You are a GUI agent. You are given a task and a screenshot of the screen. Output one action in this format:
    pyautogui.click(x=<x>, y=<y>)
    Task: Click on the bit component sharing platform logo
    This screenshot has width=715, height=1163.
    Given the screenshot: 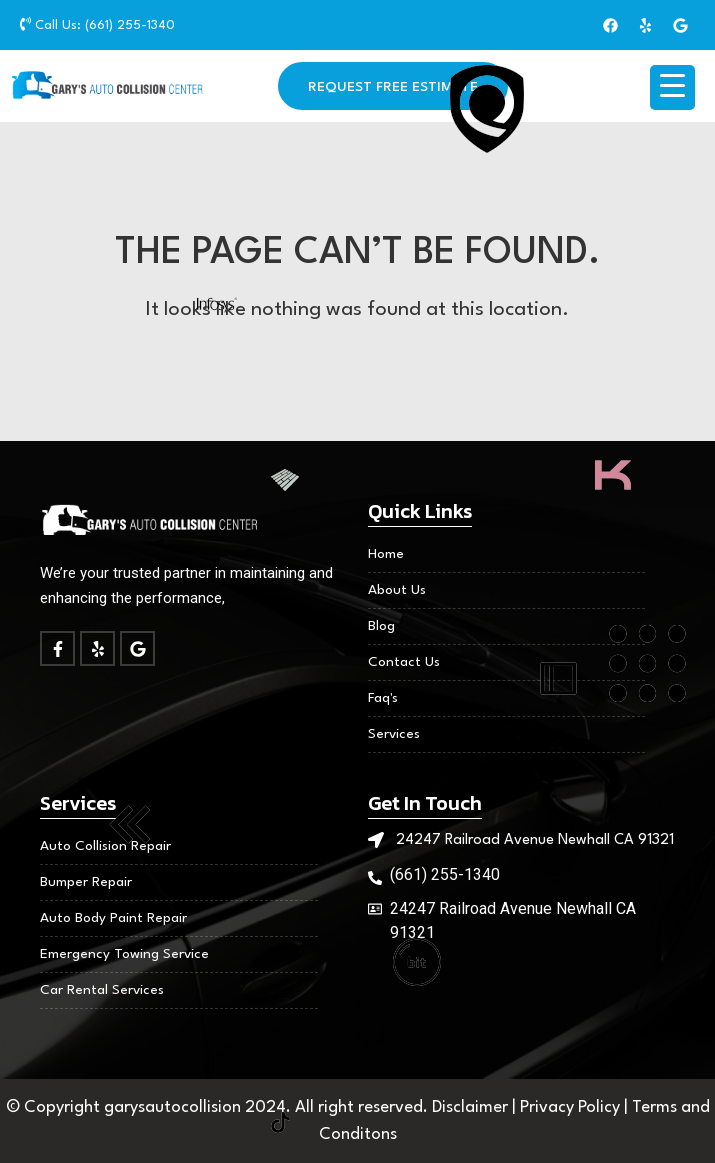 What is the action you would take?
    pyautogui.click(x=417, y=962)
    